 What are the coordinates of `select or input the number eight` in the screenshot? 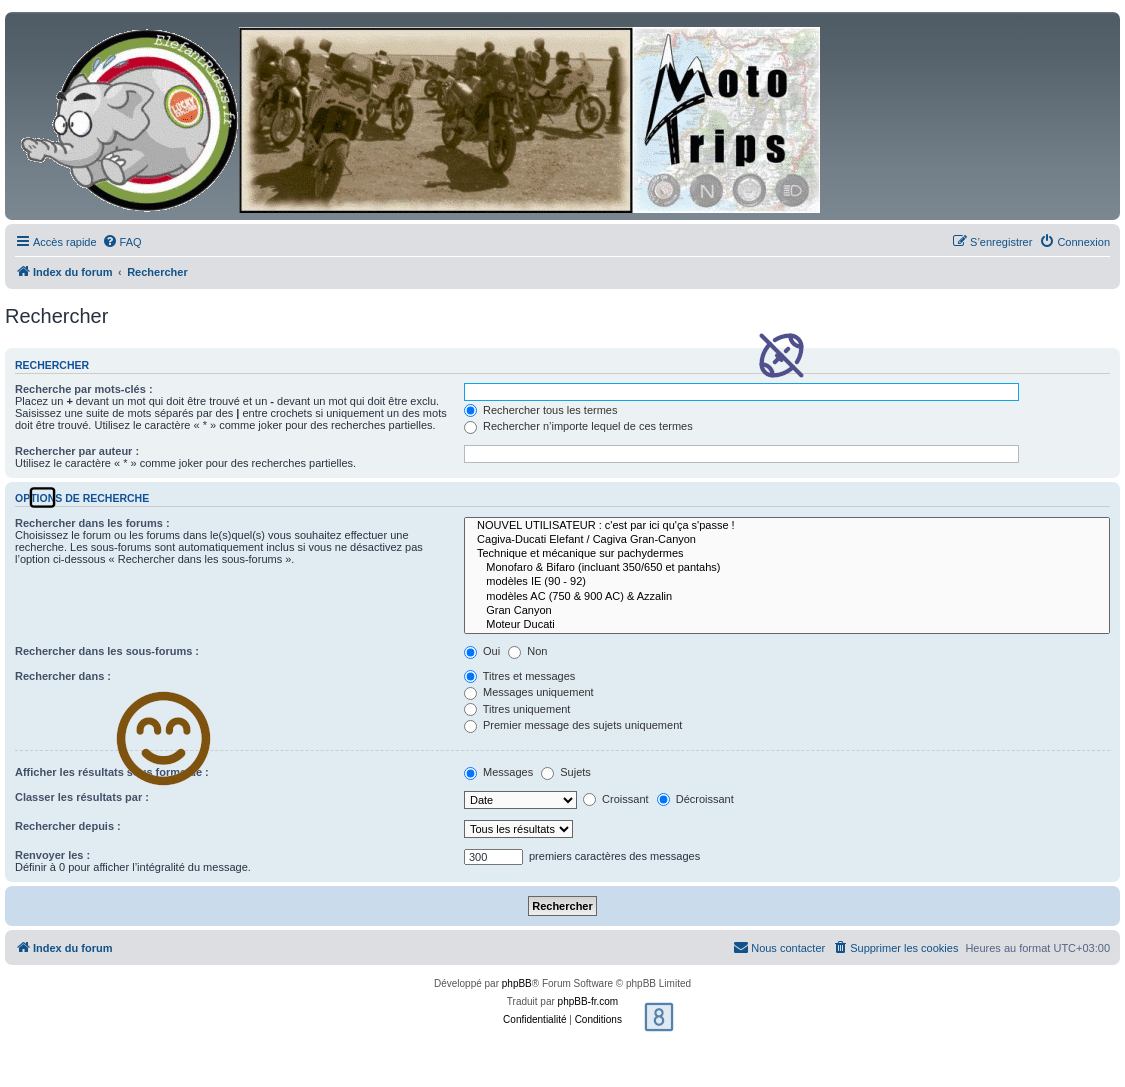 It's located at (659, 1017).